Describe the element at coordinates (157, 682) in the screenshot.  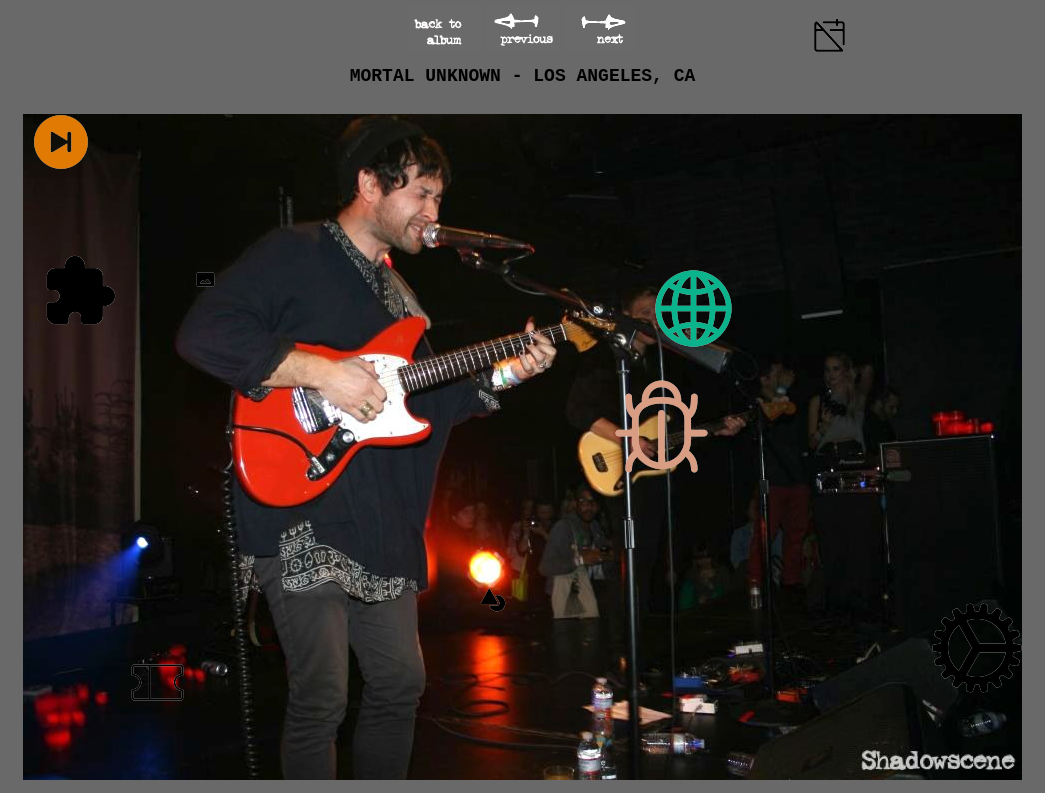
I see `view your tickets or passes` at that location.